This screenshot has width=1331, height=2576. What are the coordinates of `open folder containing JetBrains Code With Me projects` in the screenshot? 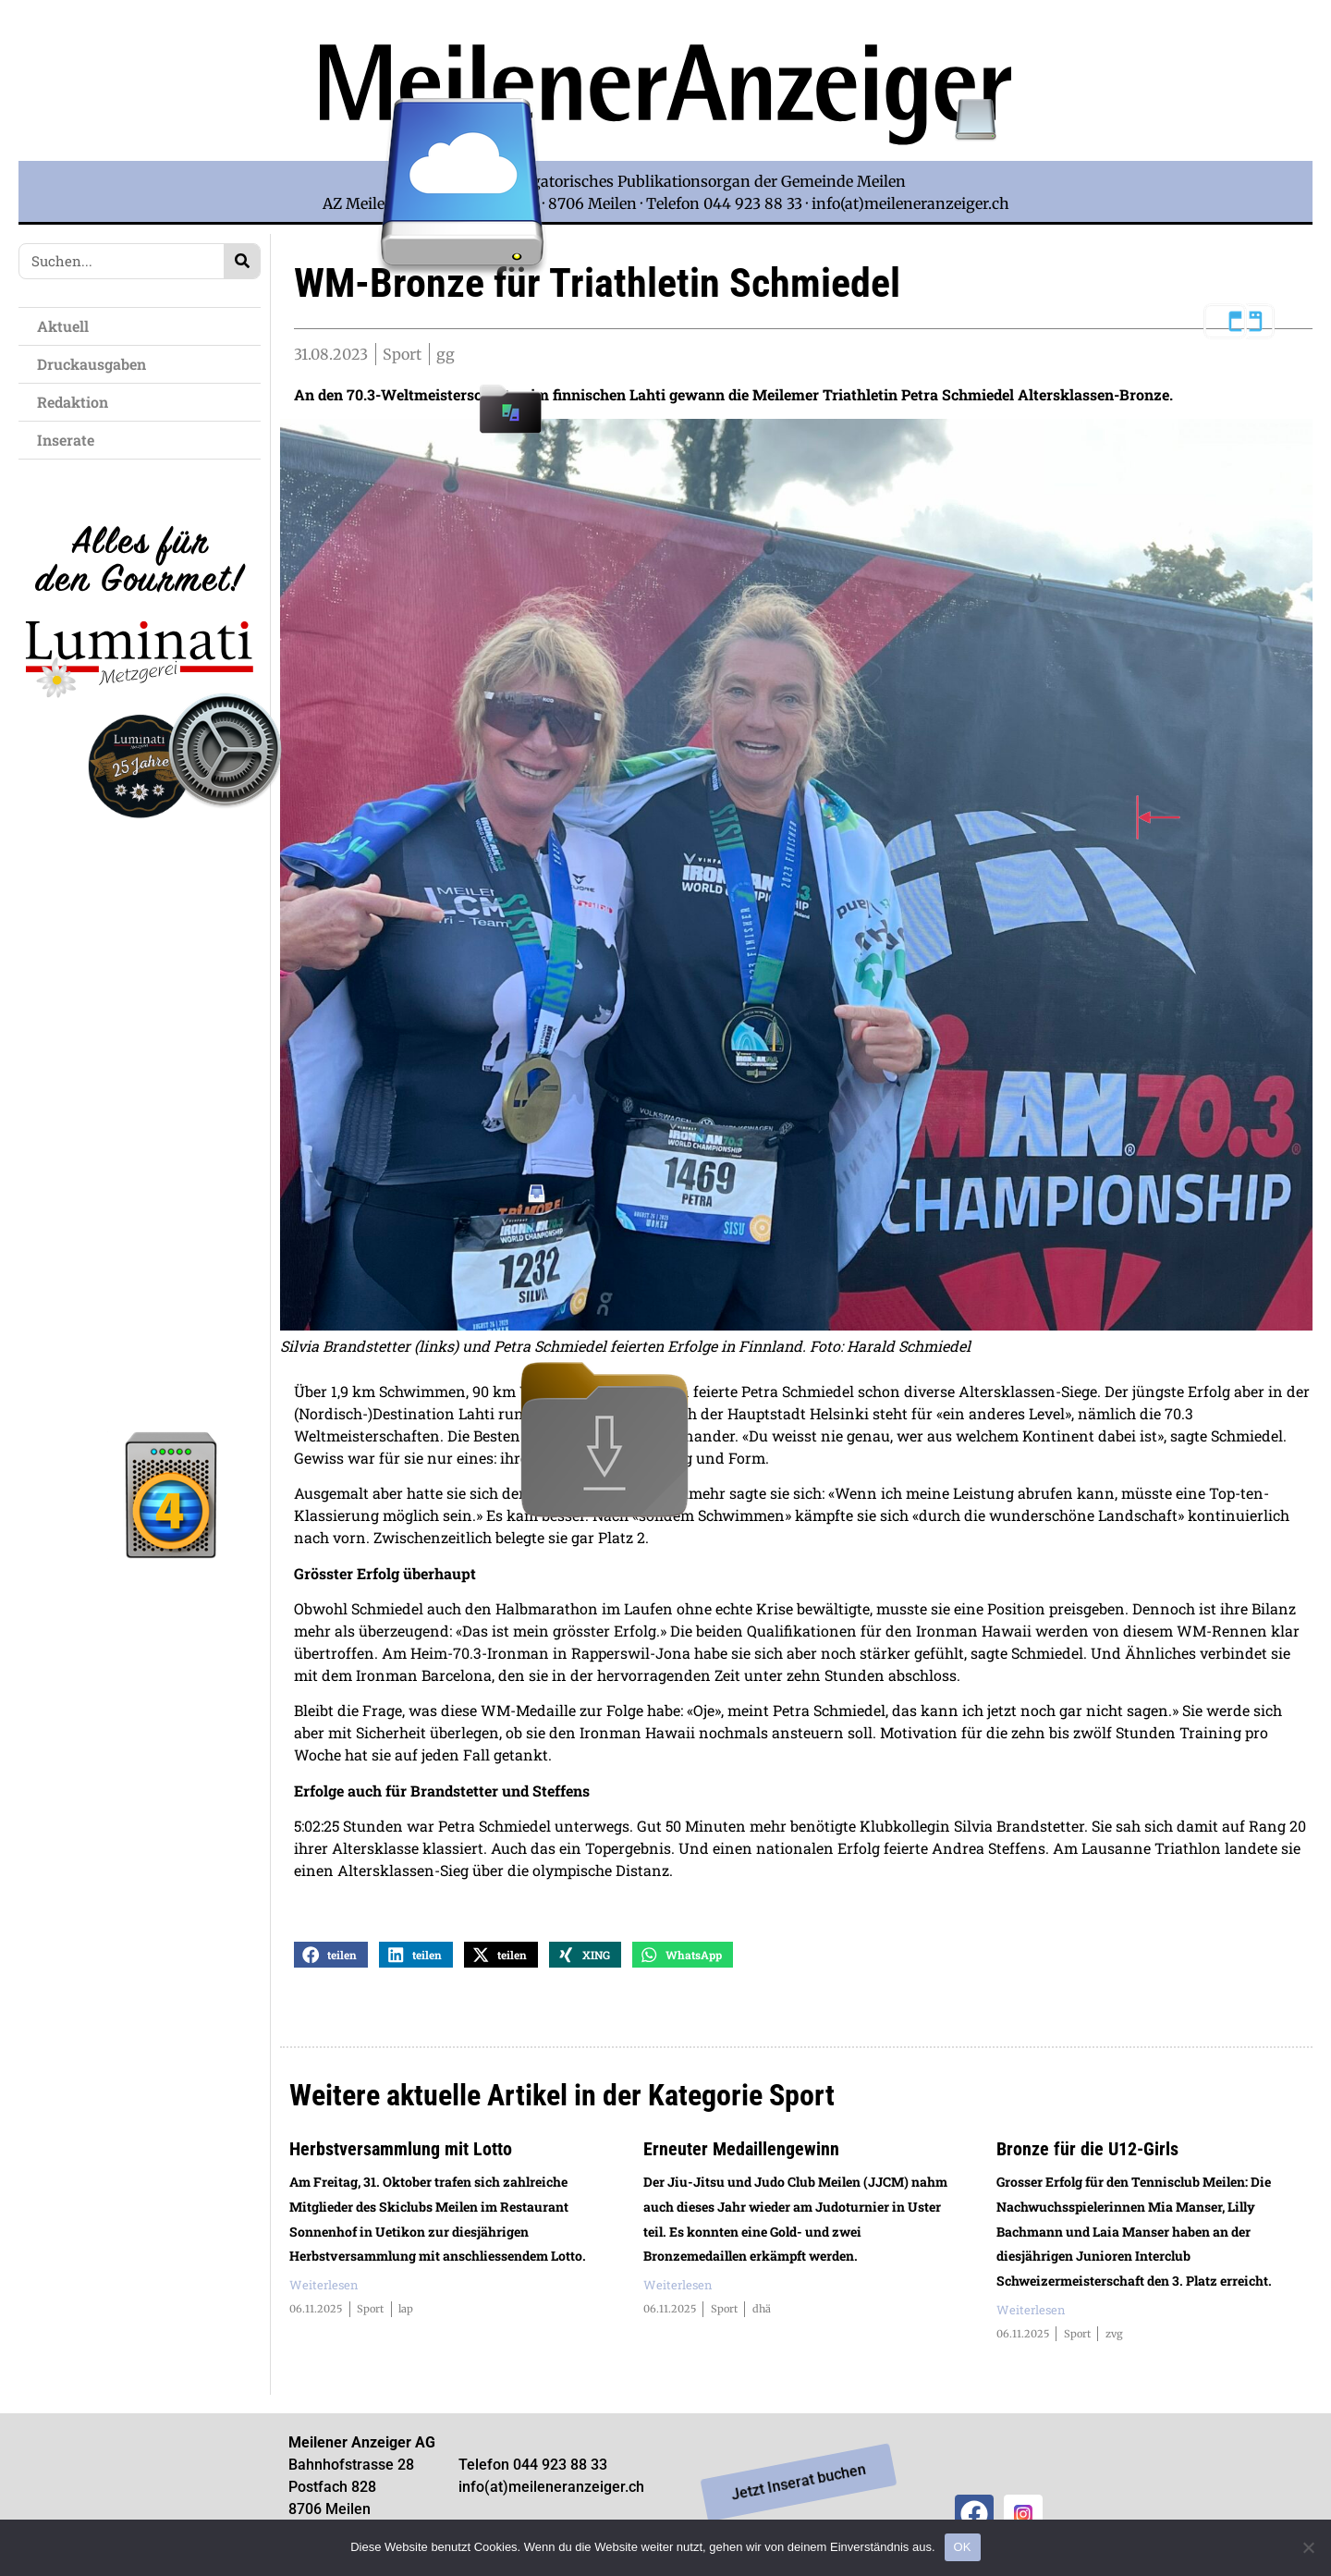 It's located at (510, 411).